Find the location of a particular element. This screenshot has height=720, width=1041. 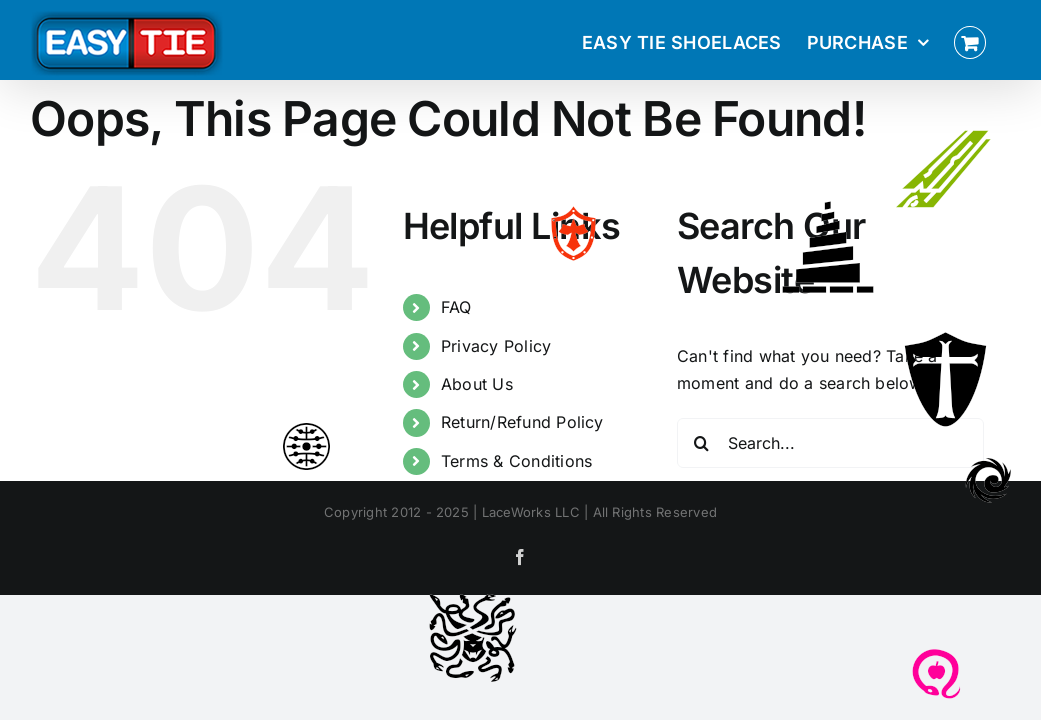

activate defensive ability or shield spell is located at coordinates (573, 233).